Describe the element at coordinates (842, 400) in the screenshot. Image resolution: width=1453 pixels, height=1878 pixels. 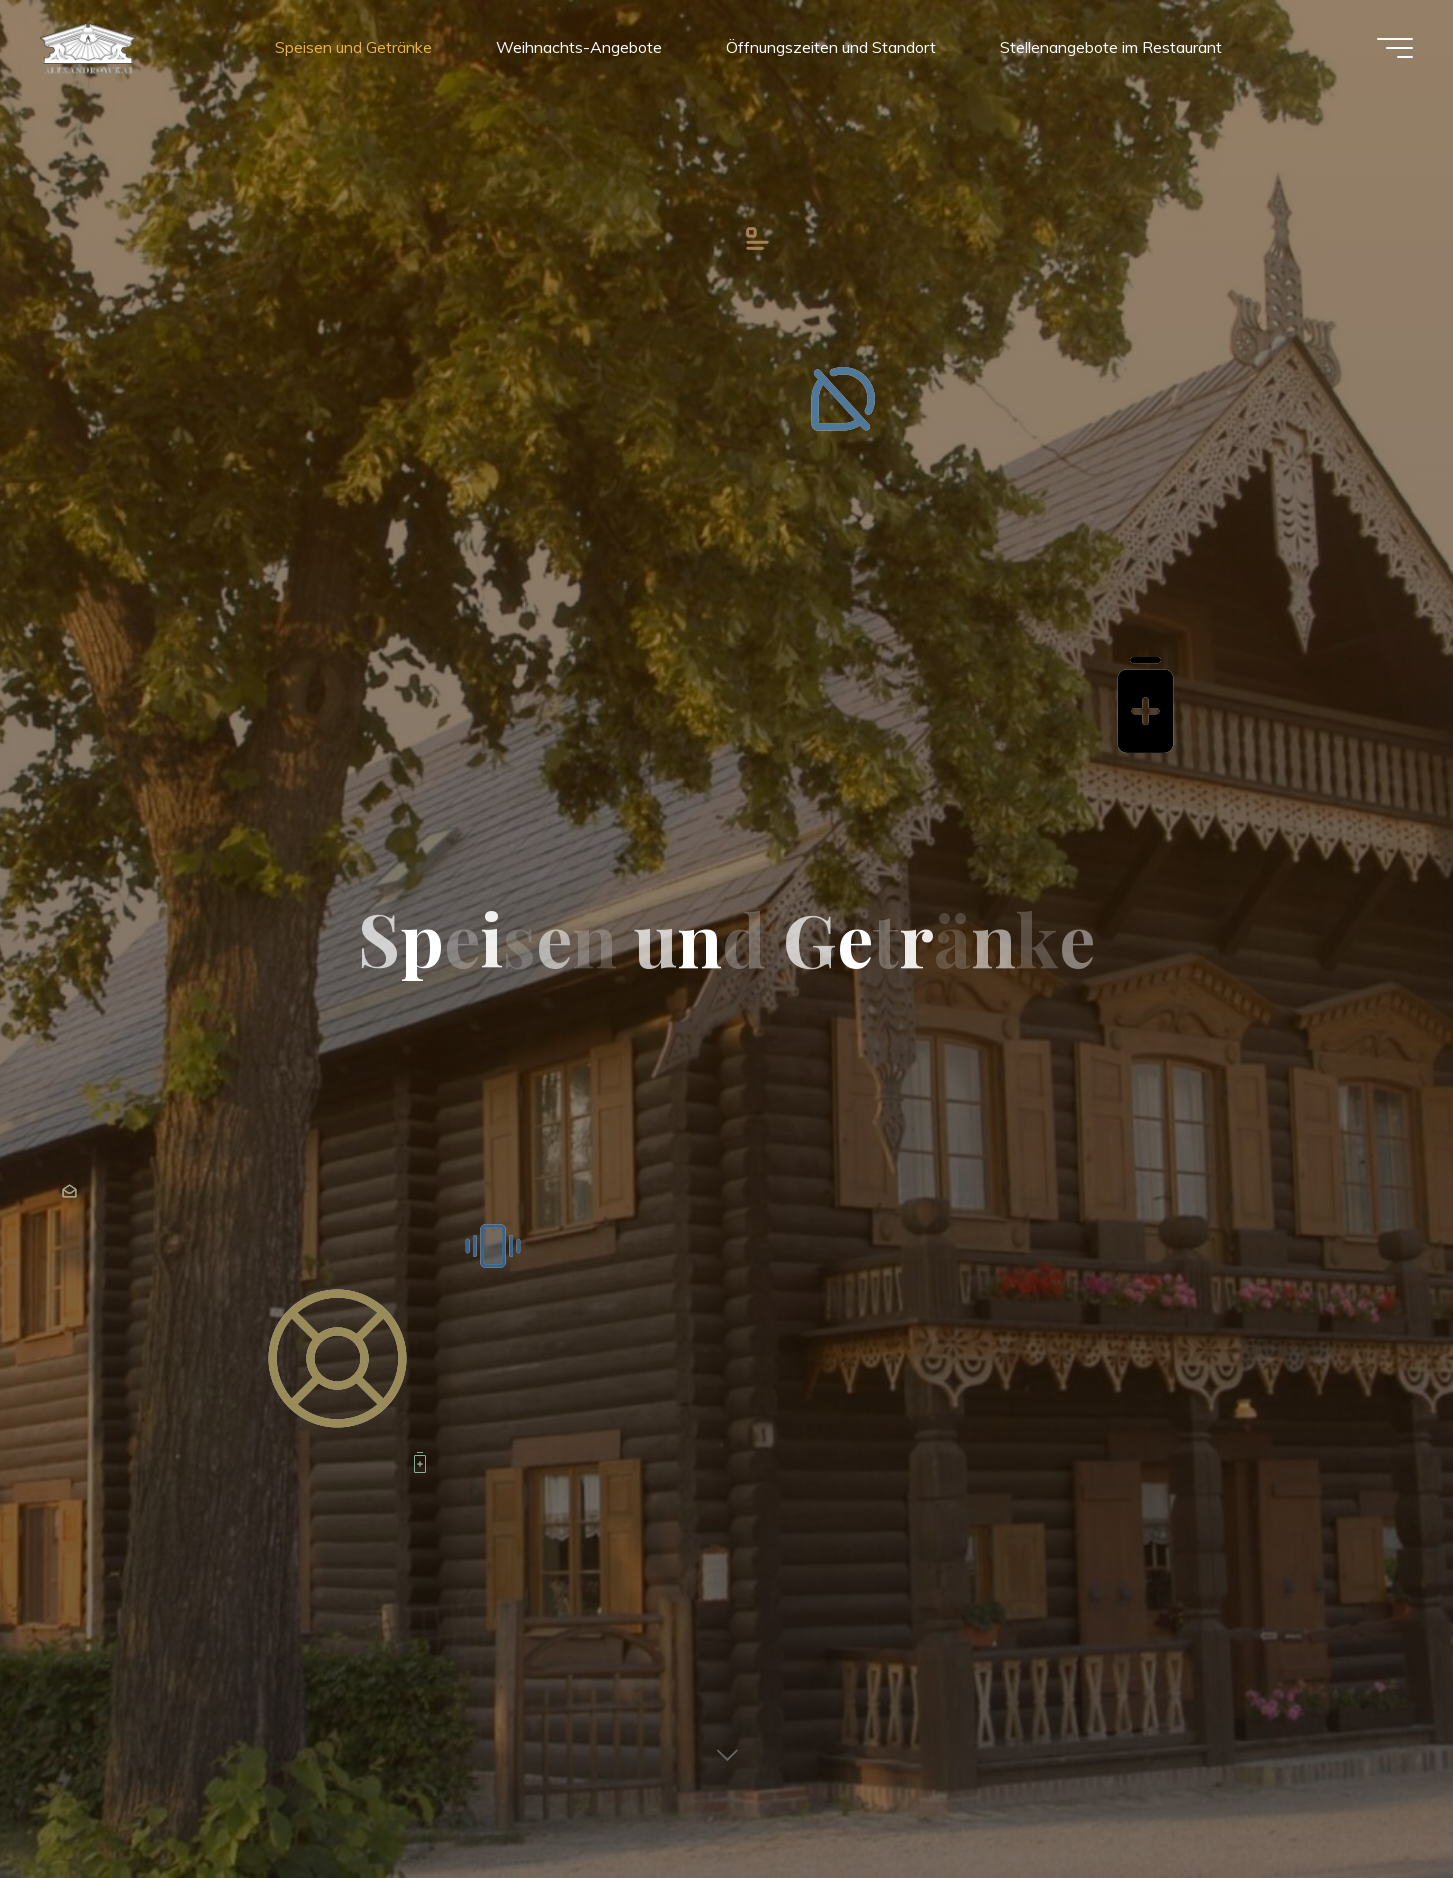
I see `mute or disable chat notifications` at that location.